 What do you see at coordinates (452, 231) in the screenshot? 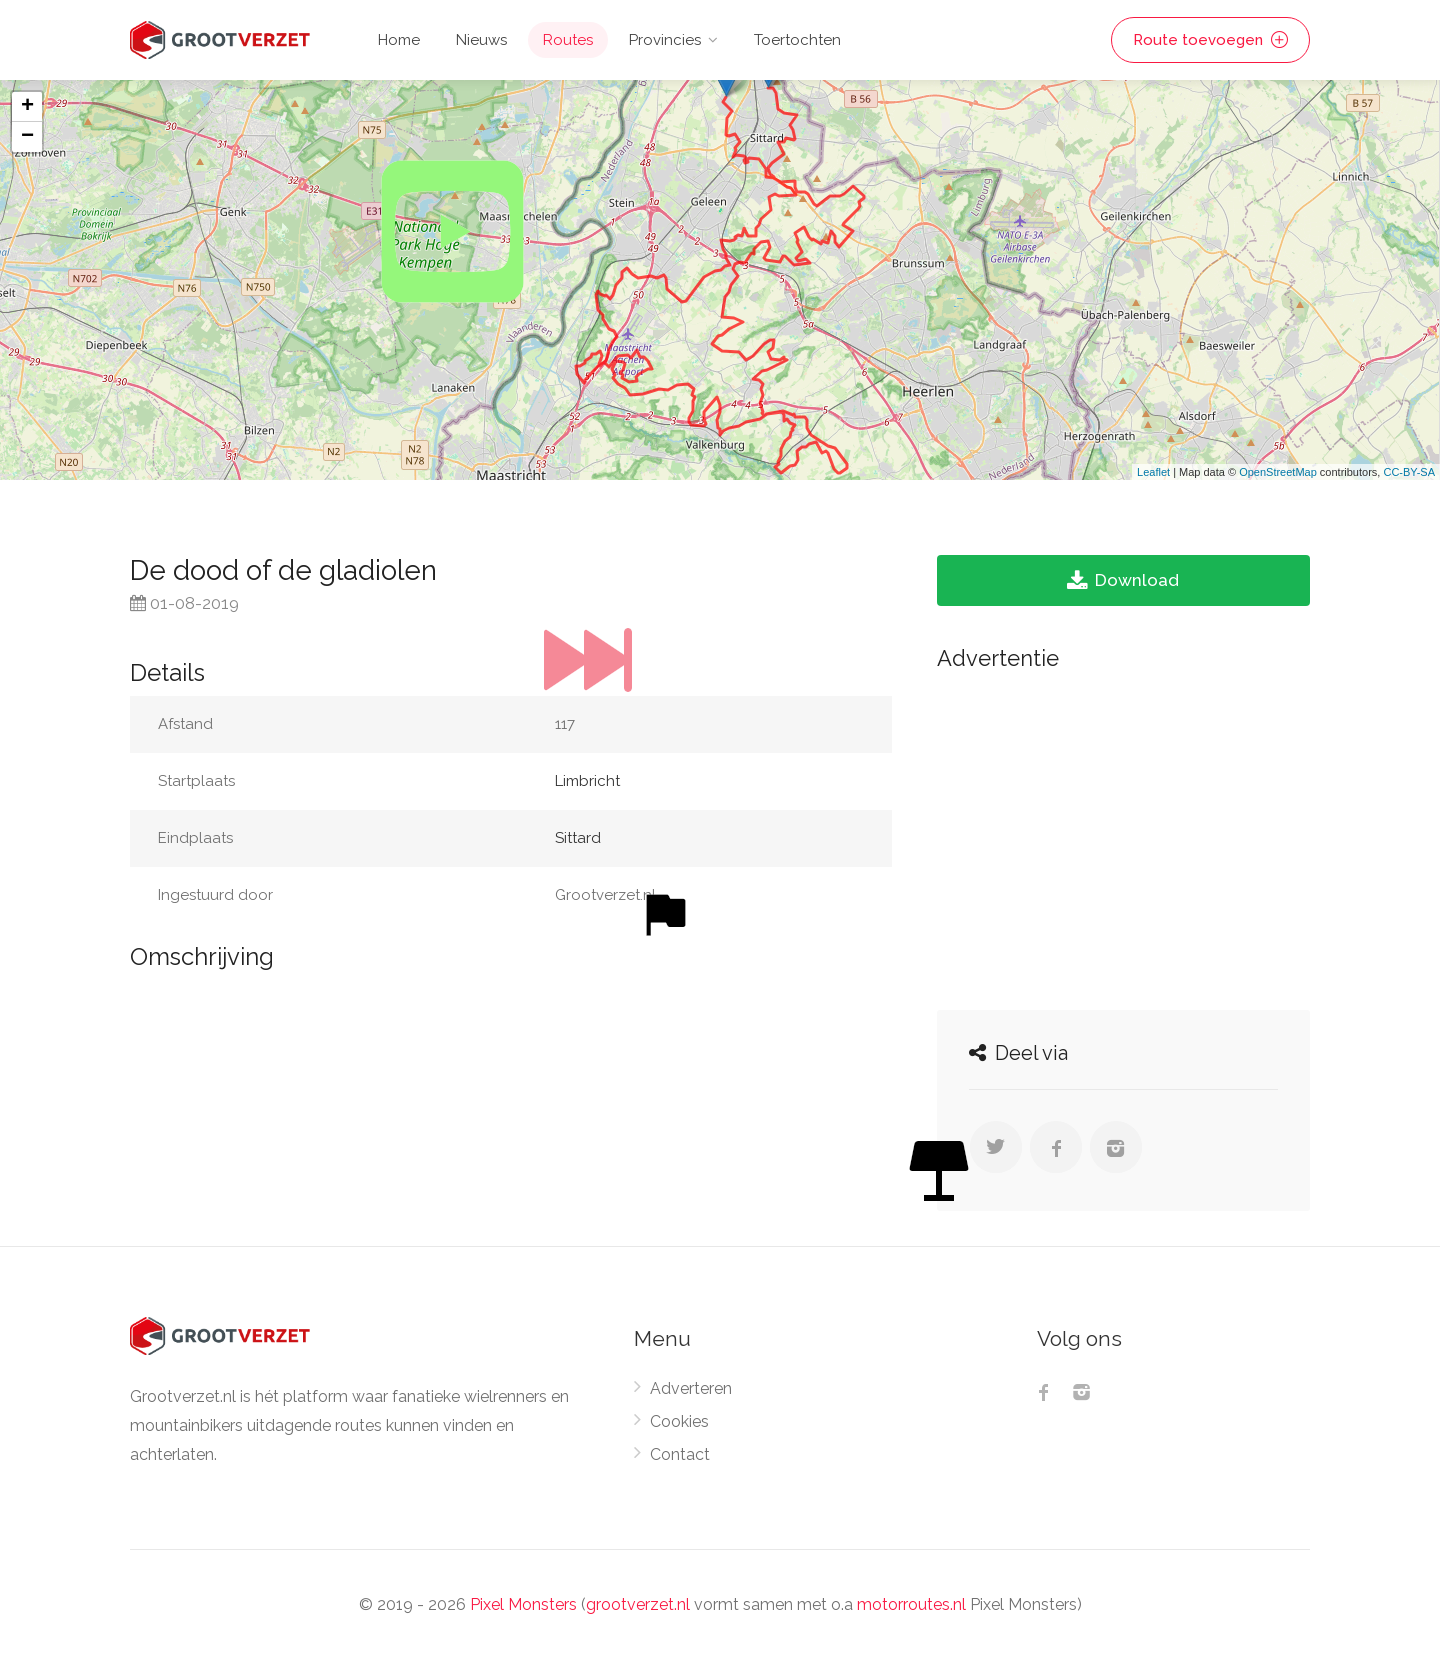
I see `open youtube` at bounding box center [452, 231].